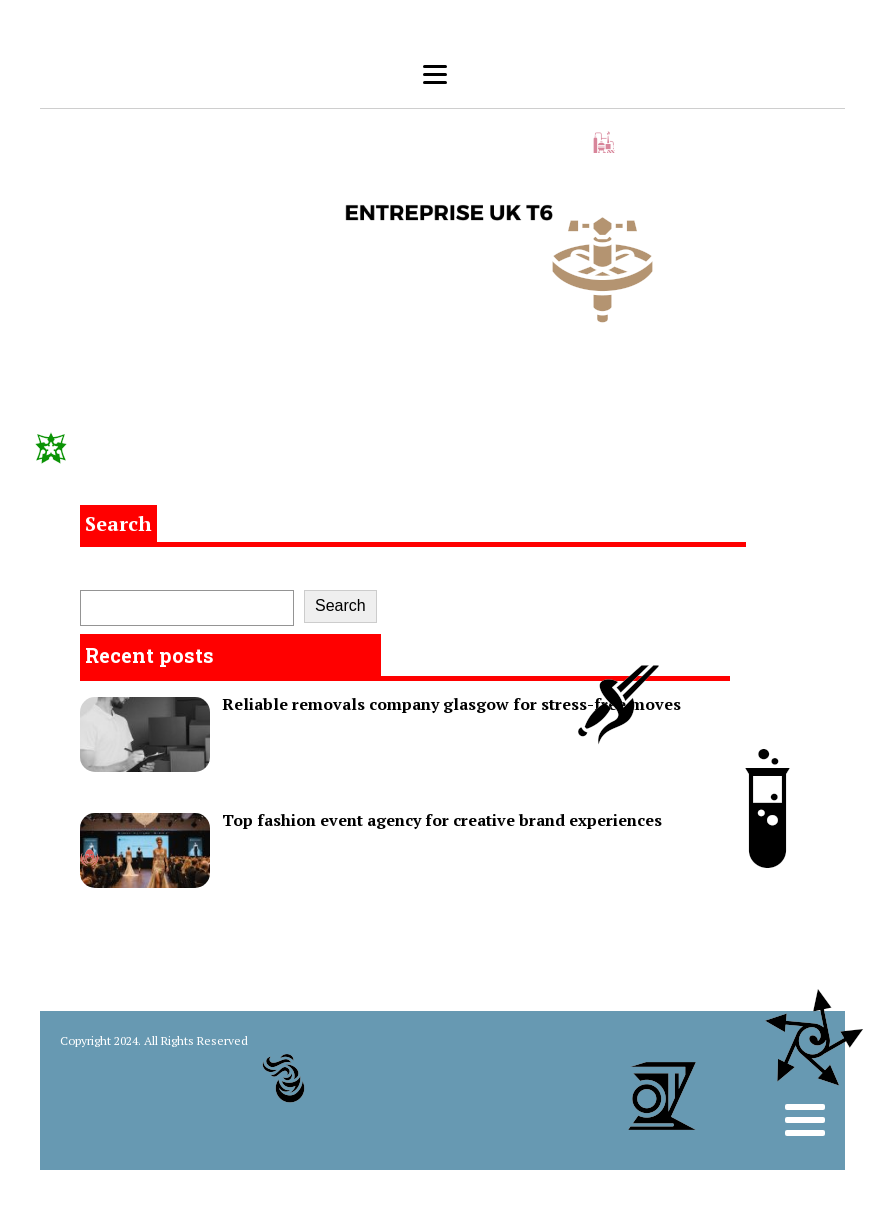 Image resolution: width=885 pixels, height=1210 pixels. Describe the element at coordinates (285, 1078) in the screenshot. I see `incense or aromatherapy item in a game inventory` at that location.